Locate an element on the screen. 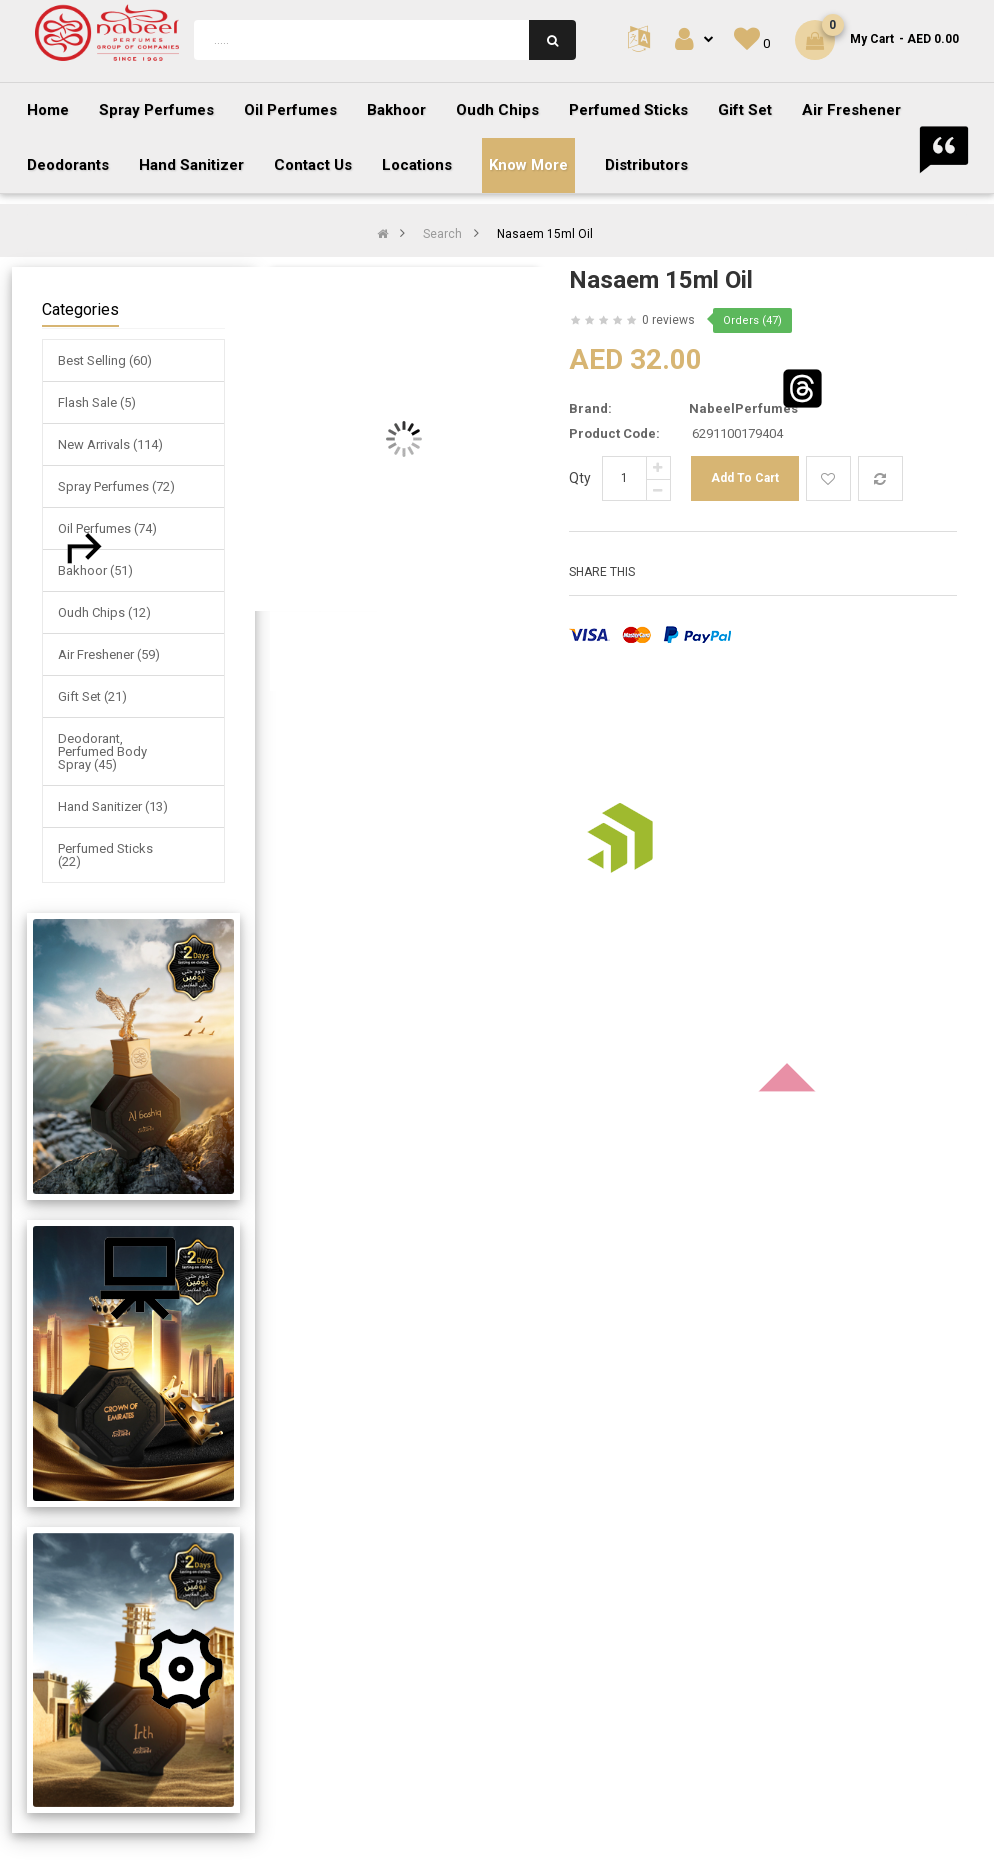  access settings or preferences is located at coordinates (181, 1669).